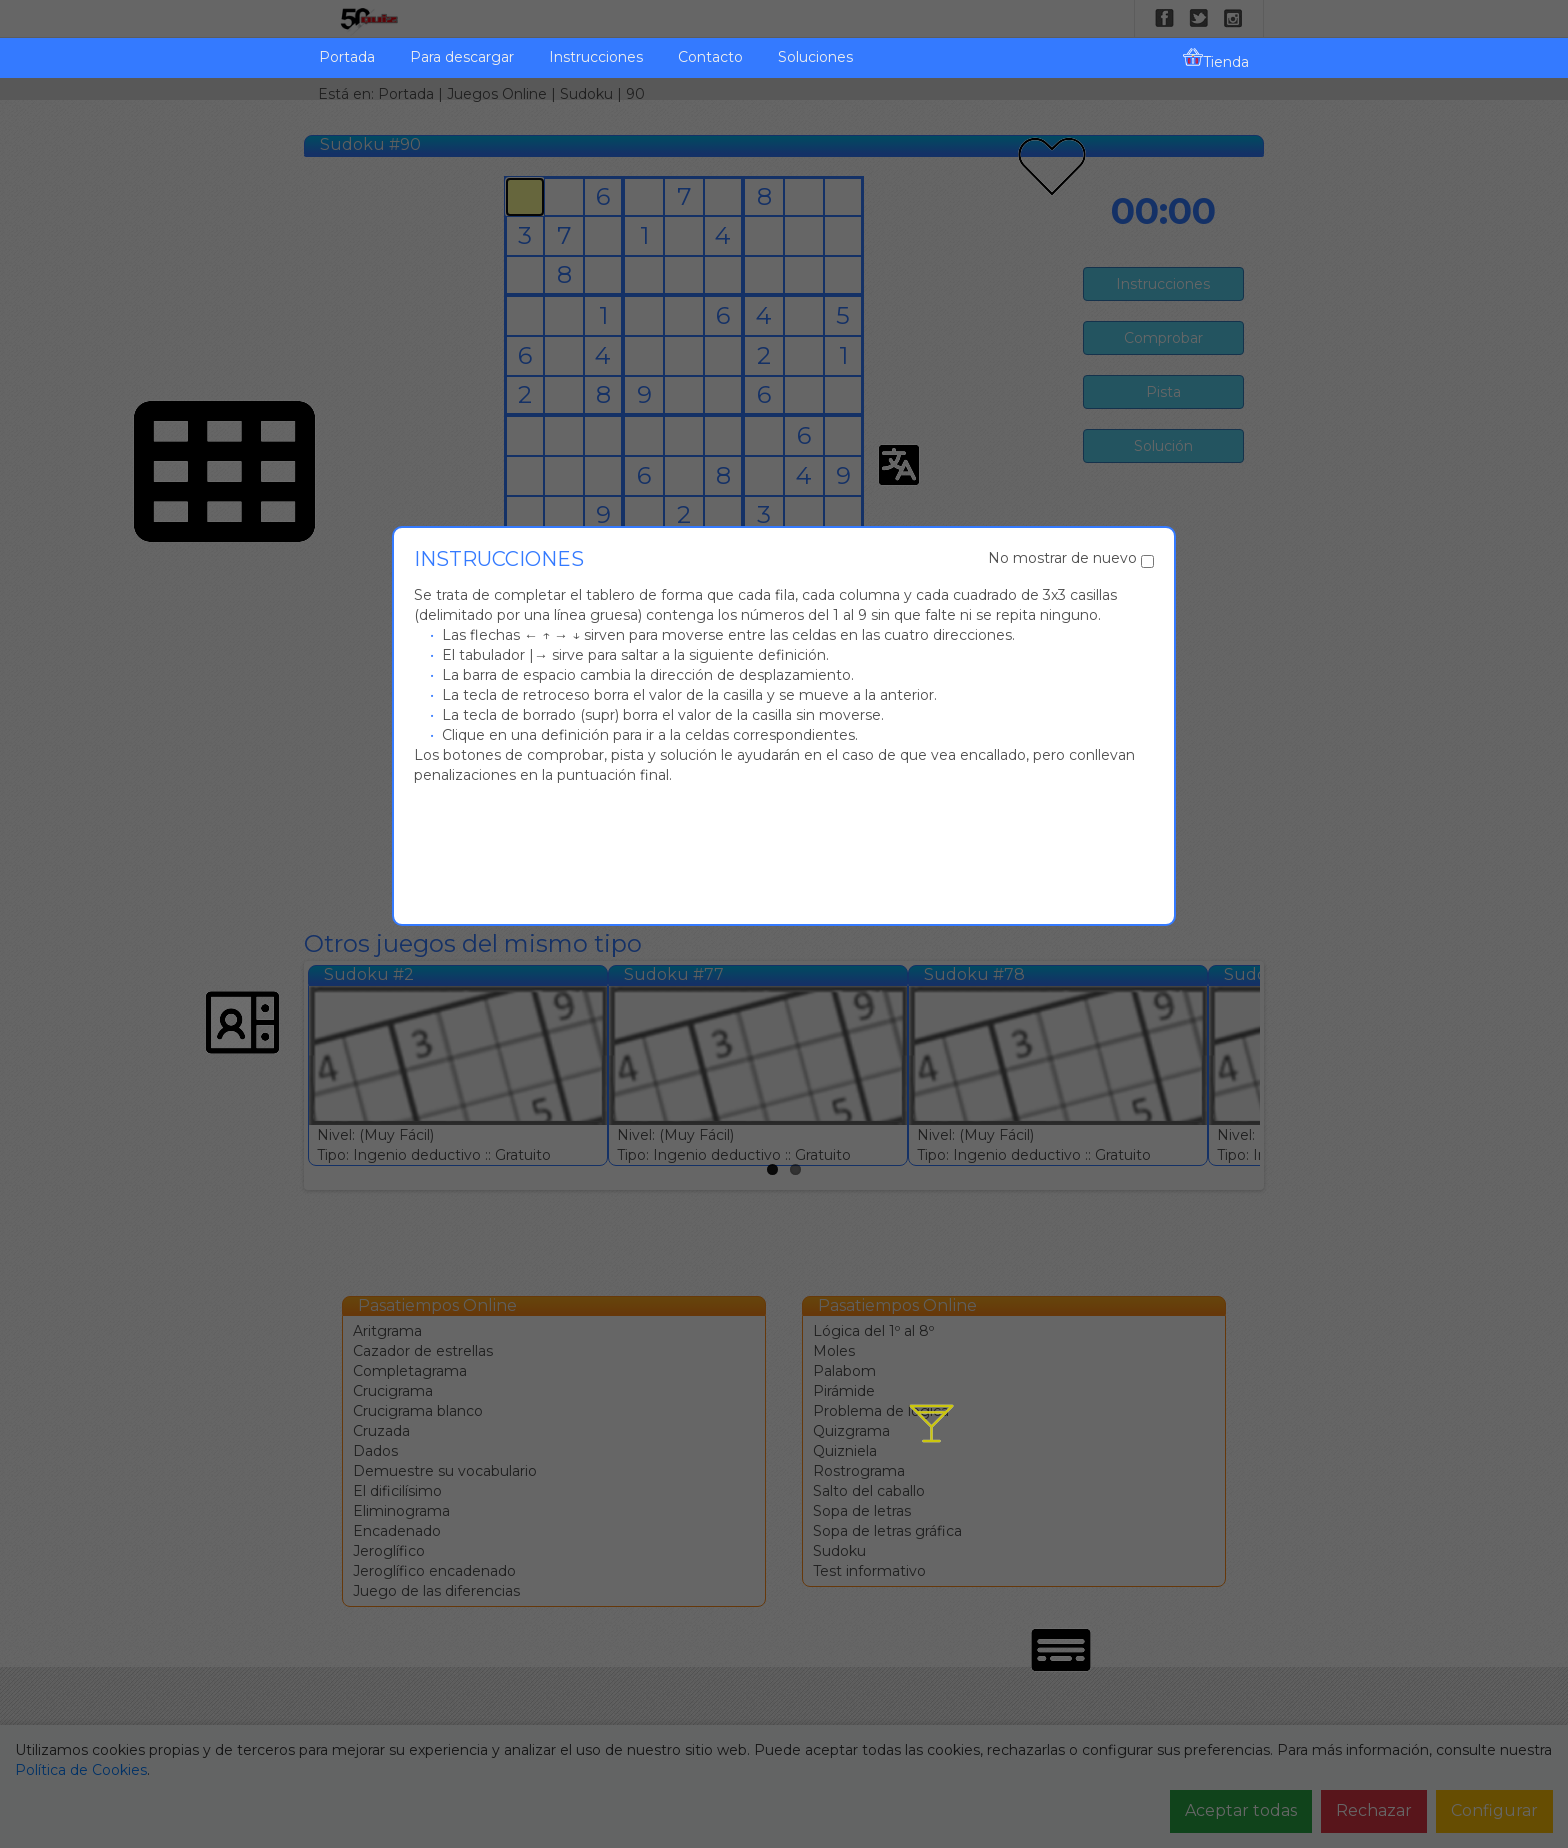 This screenshot has width=1568, height=1848. I want to click on translate text to another language, so click(899, 465).